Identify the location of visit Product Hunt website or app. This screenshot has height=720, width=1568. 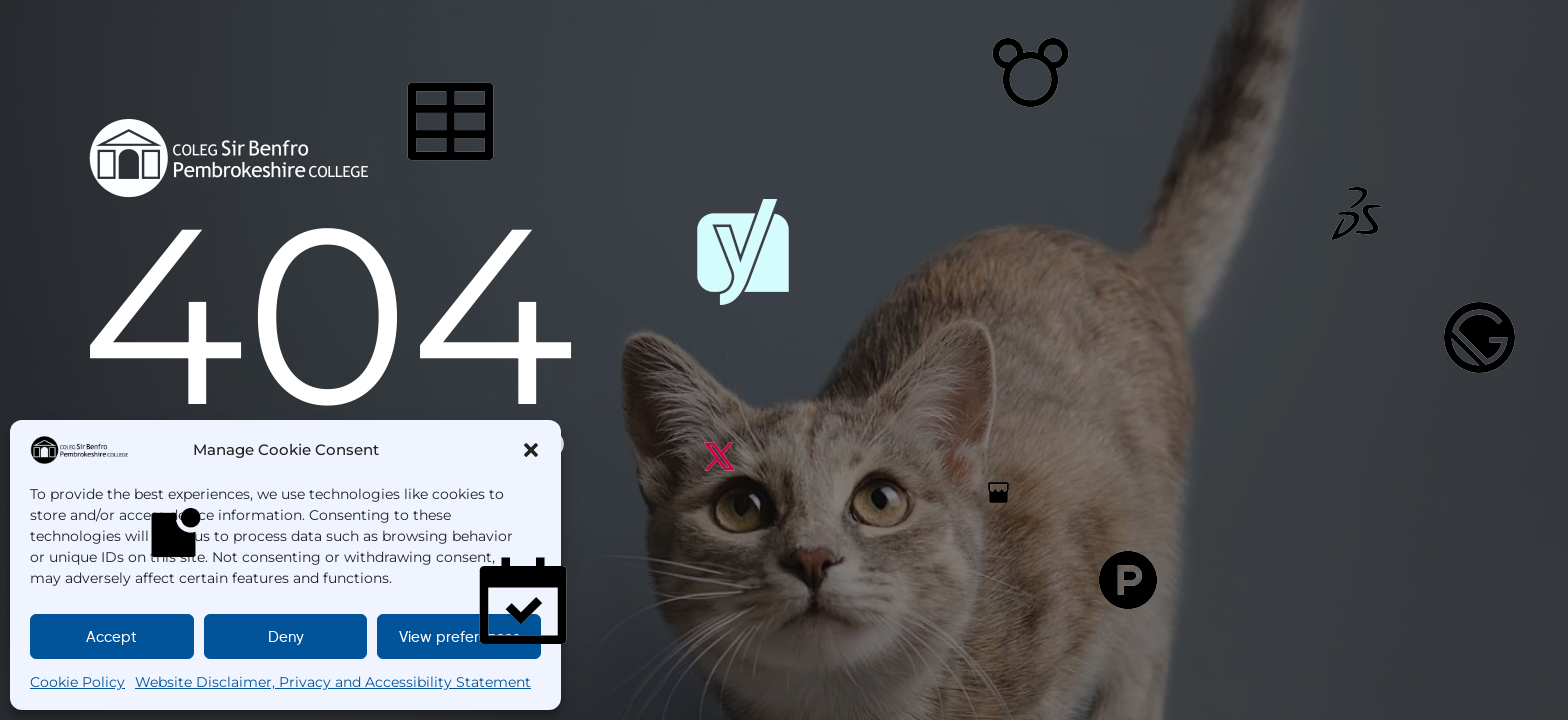
(1128, 580).